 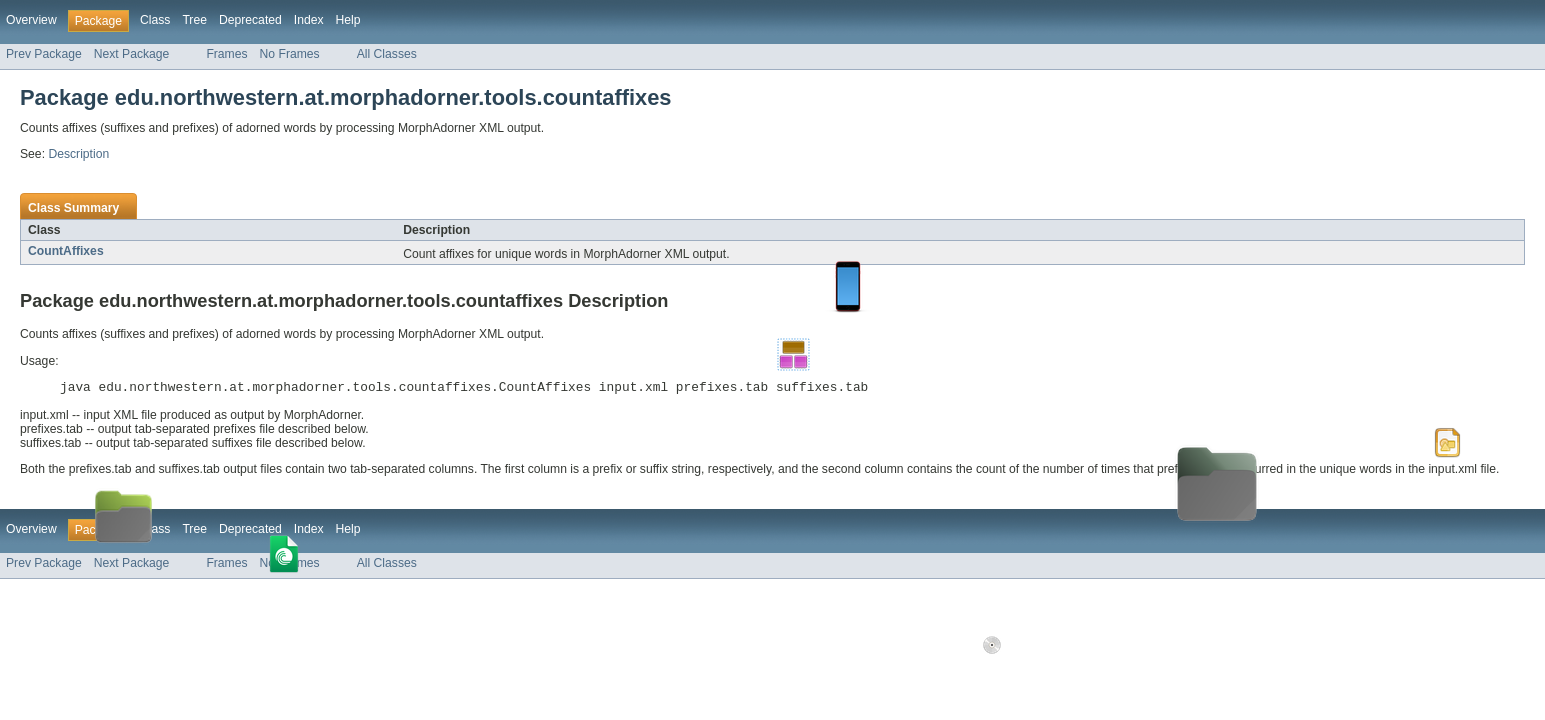 What do you see at coordinates (284, 554) in the screenshot?
I see `a torrent file ready to open with BitTorrent client` at bounding box center [284, 554].